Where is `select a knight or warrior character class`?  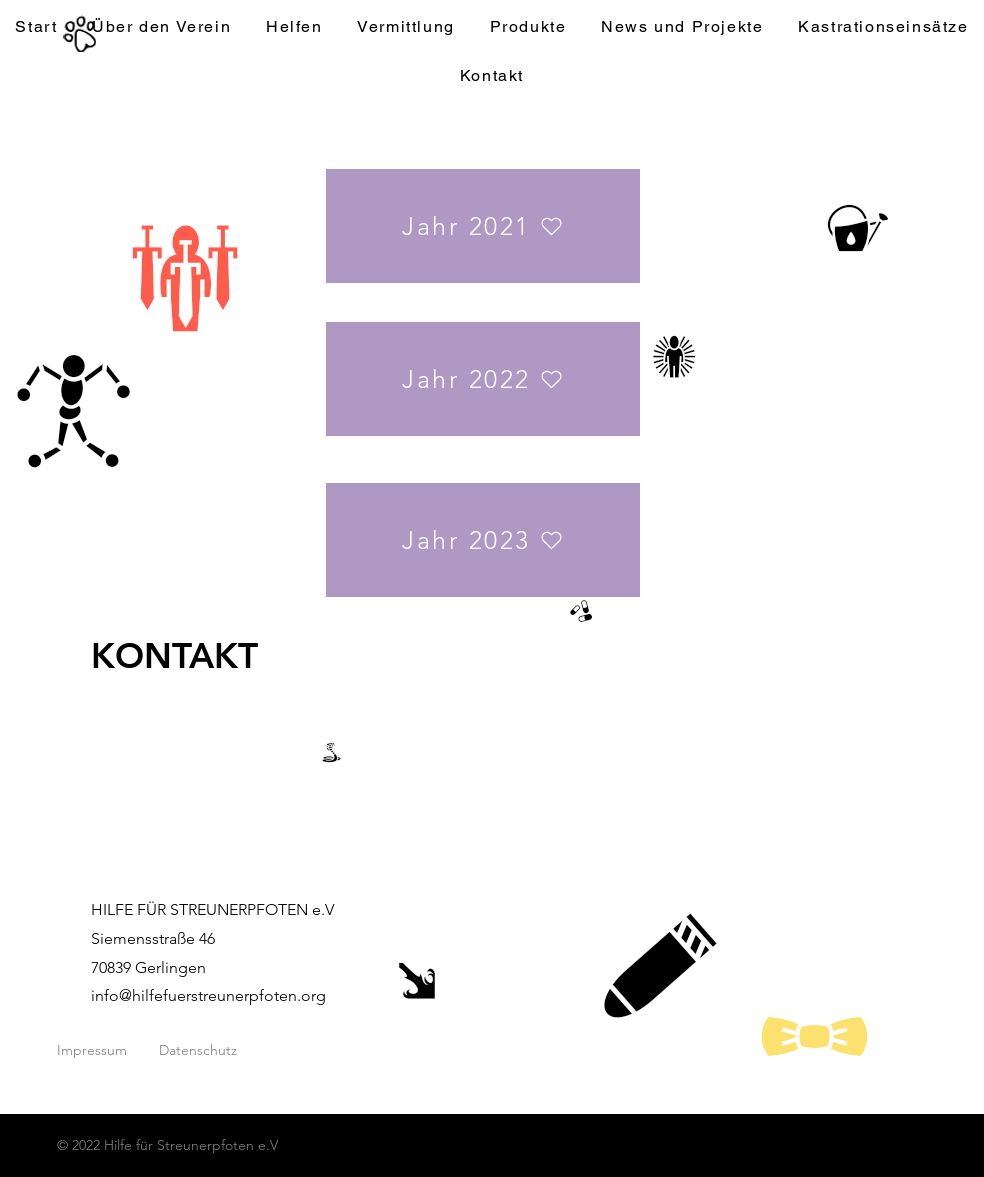 select a knight or warrior character class is located at coordinates (185, 278).